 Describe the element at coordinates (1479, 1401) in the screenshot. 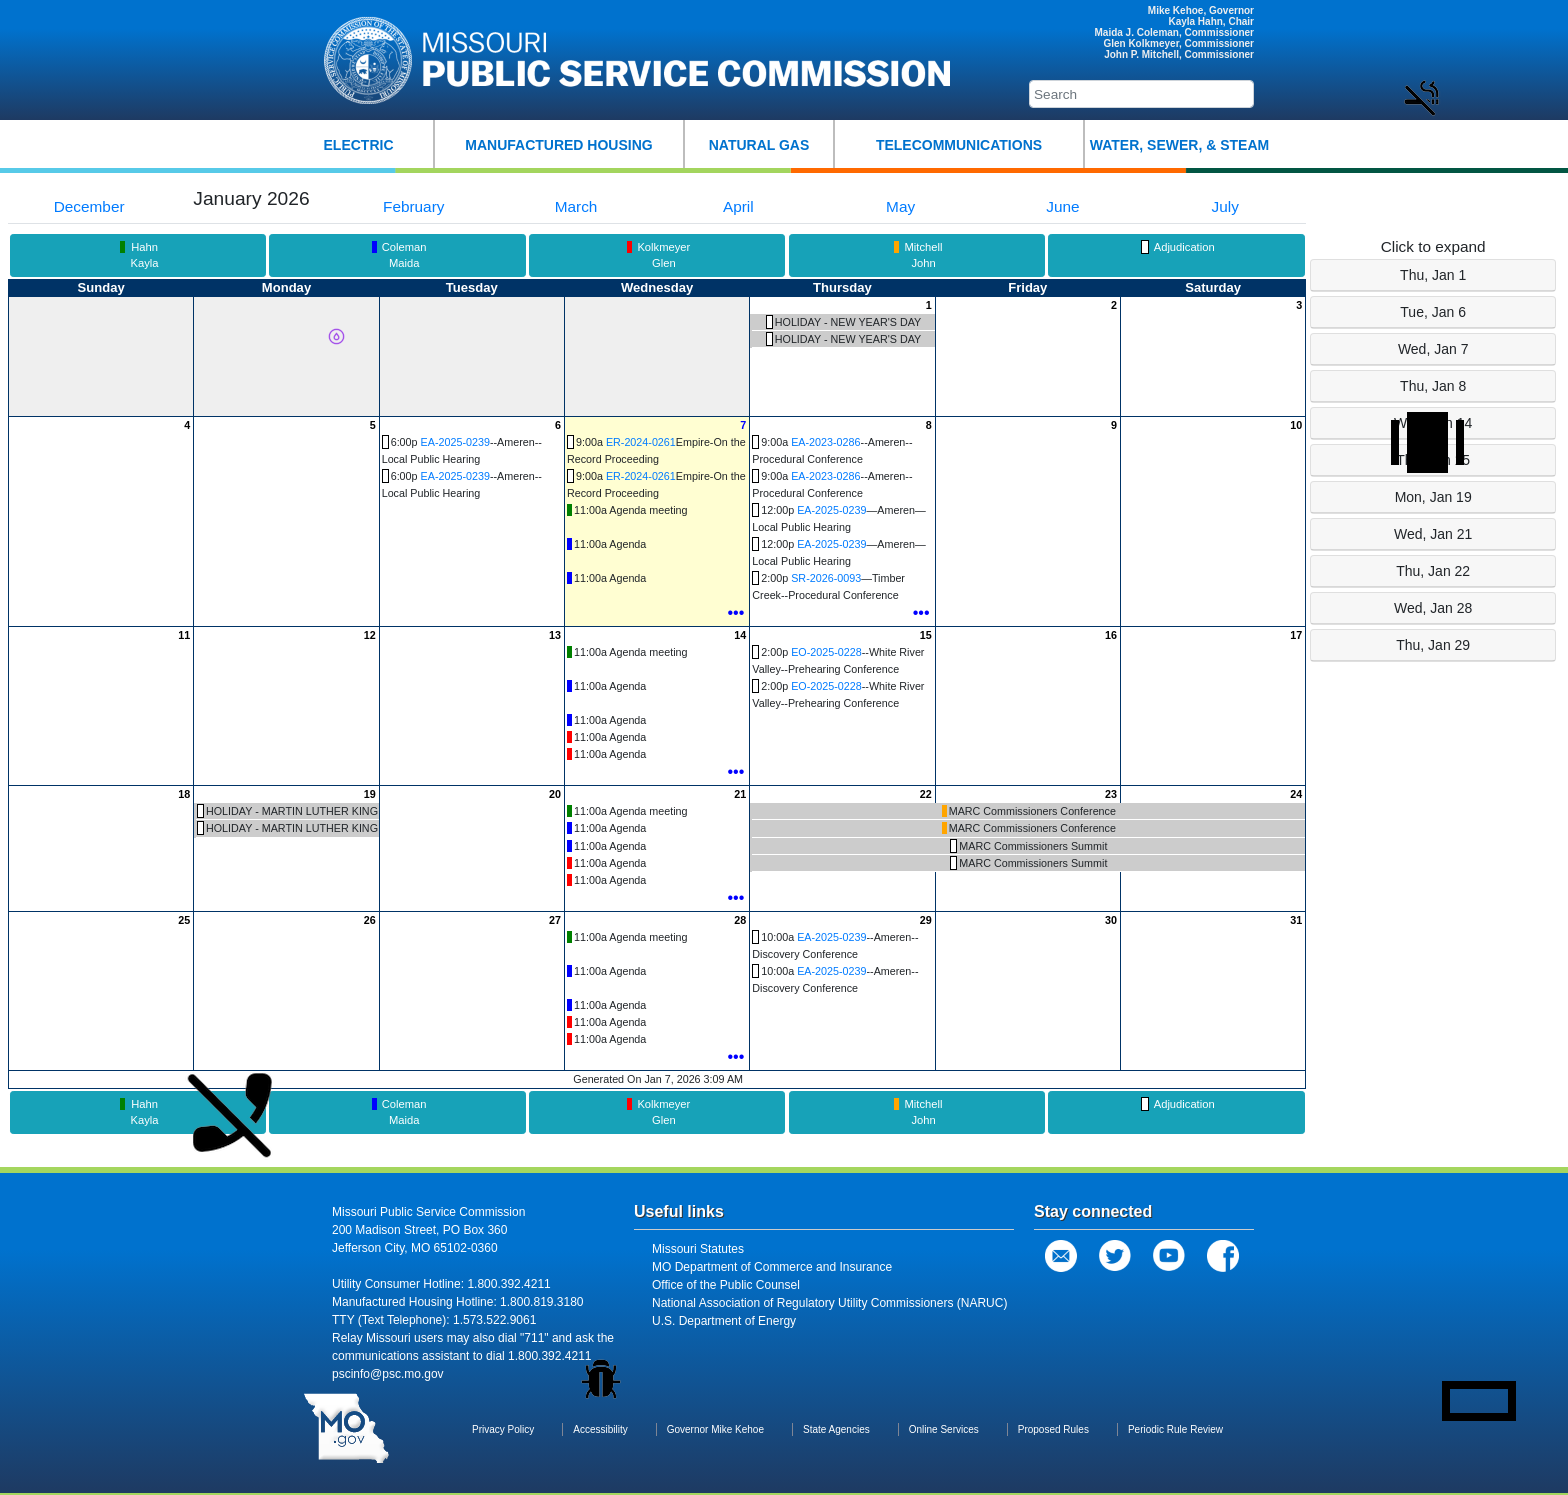

I see `crop image to 7:5 aspect ratio` at that location.